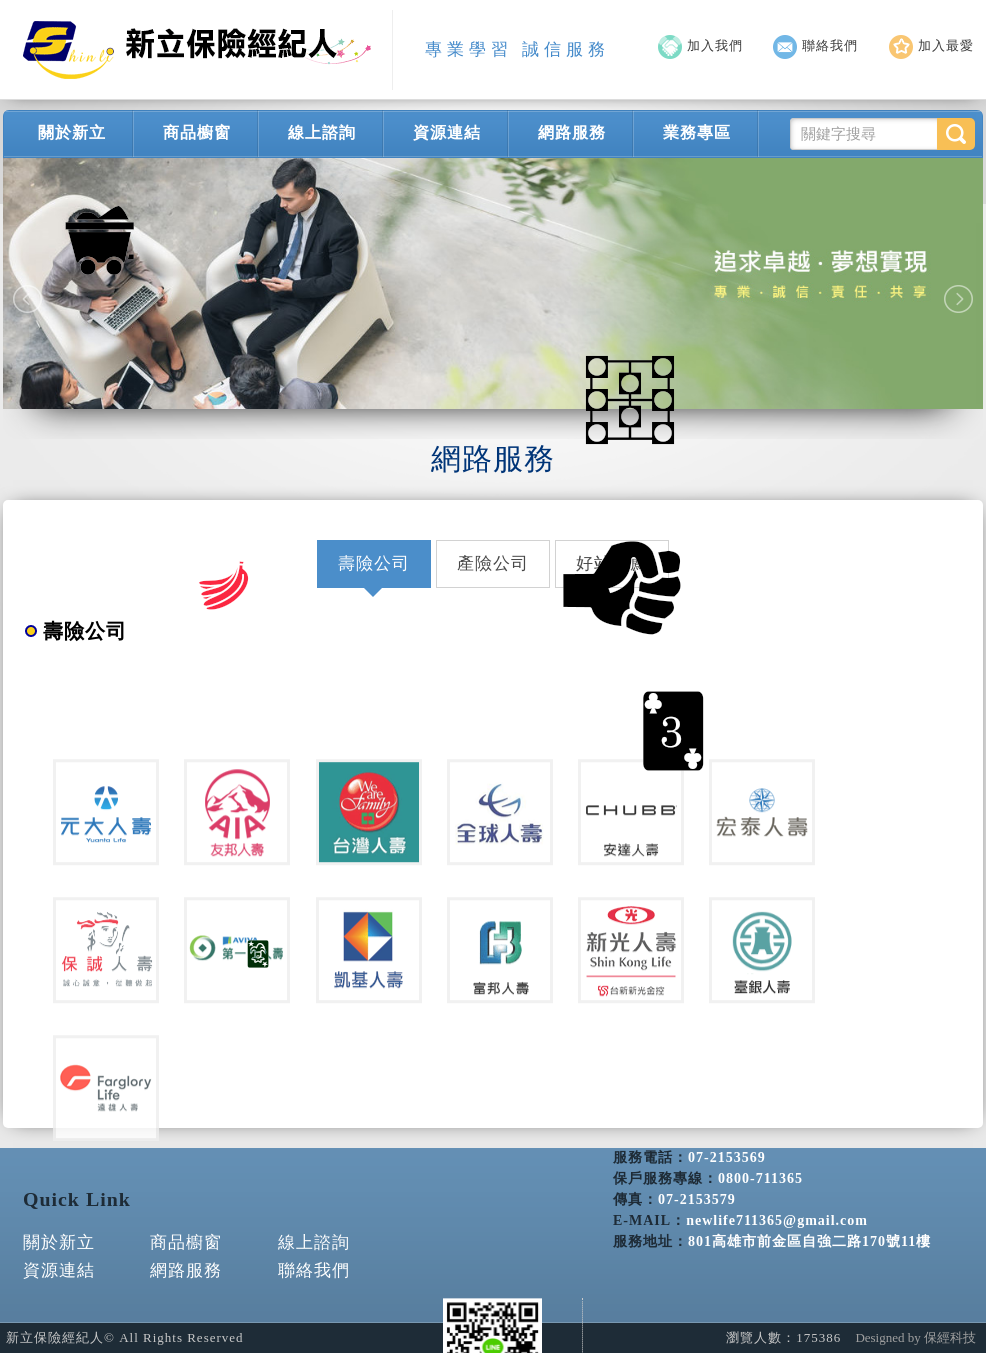 The height and width of the screenshot is (1353, 986). What do you see at coordinates (673, 731) in the screenshot?
I see `three of clubs playing card` at bounding box center [673, 731].